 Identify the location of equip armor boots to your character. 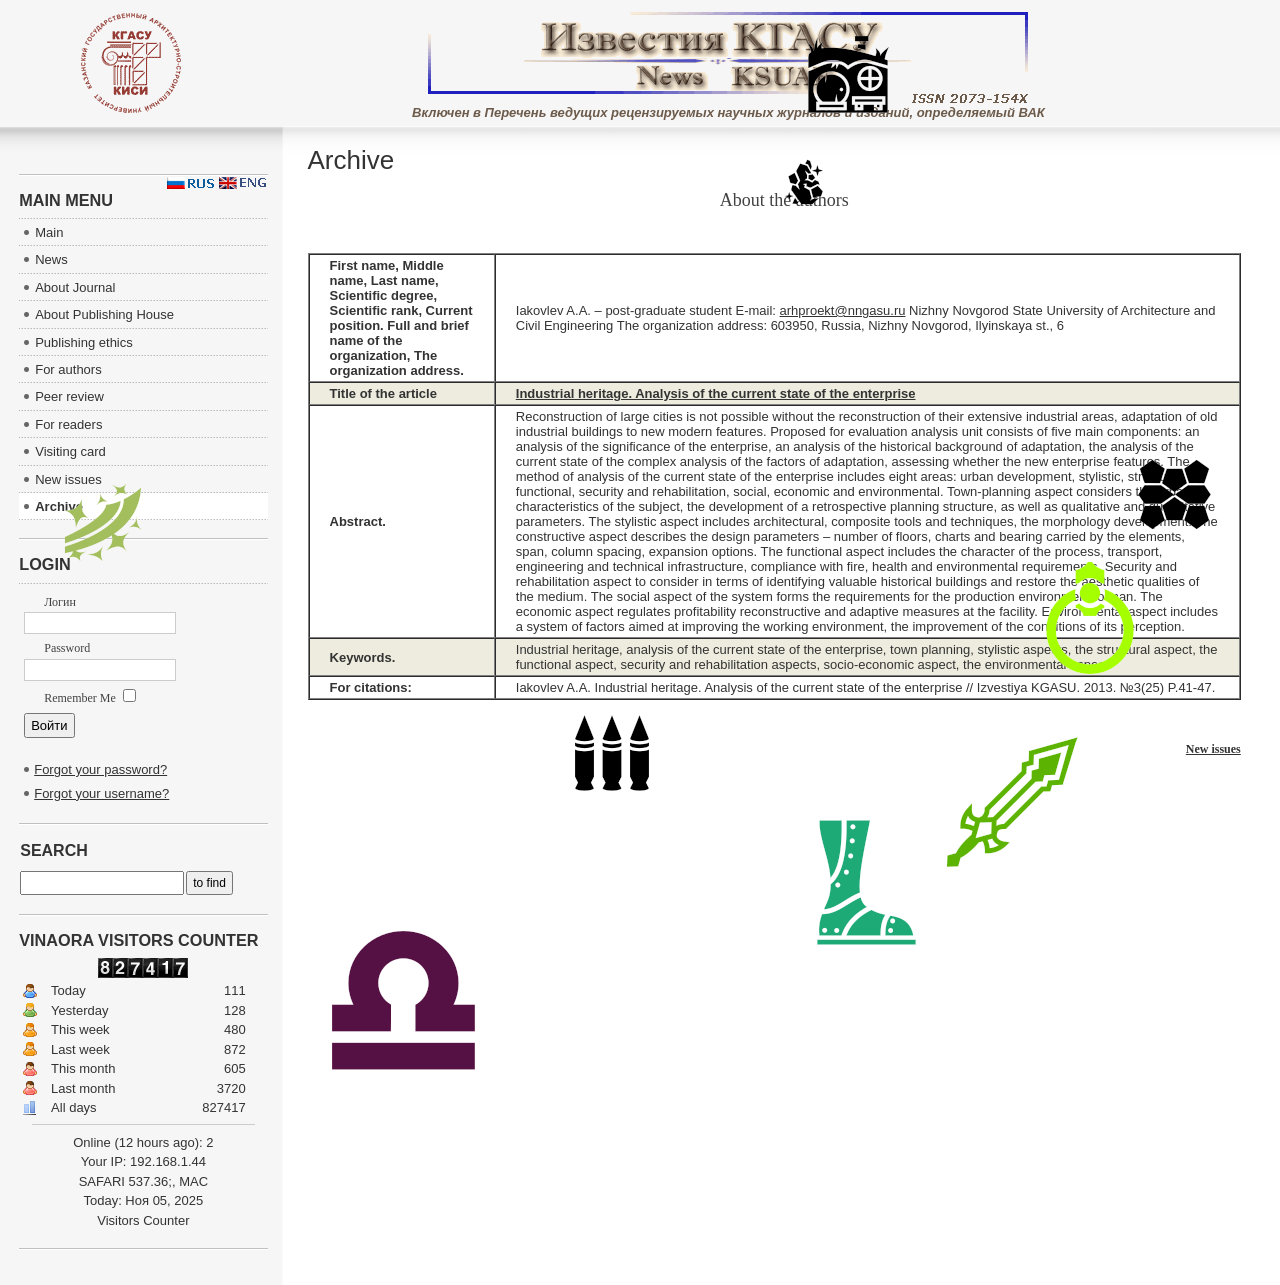
(866, 882).